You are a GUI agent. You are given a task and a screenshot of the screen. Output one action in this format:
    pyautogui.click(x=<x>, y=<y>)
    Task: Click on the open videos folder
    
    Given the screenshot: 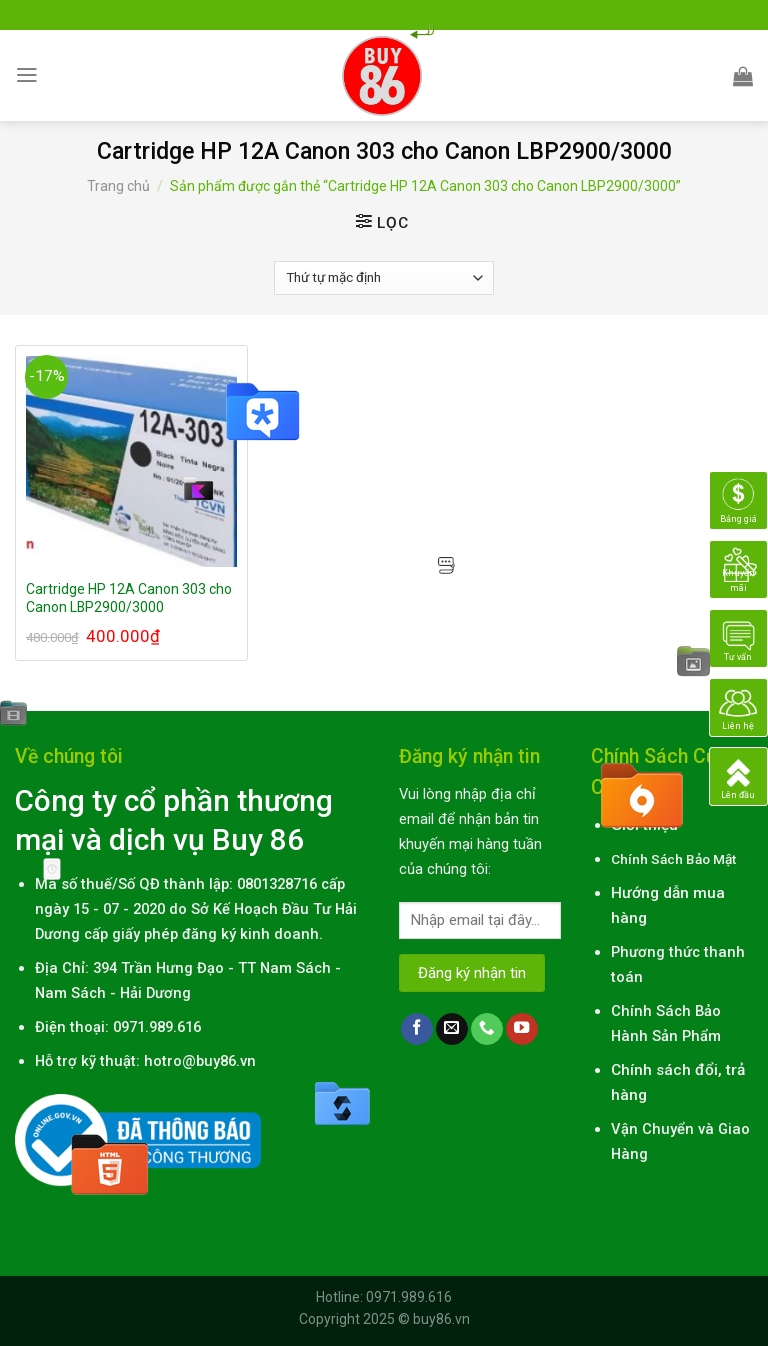 What is the action you would take?
    pyautogui.click(x=13, y=712)
    